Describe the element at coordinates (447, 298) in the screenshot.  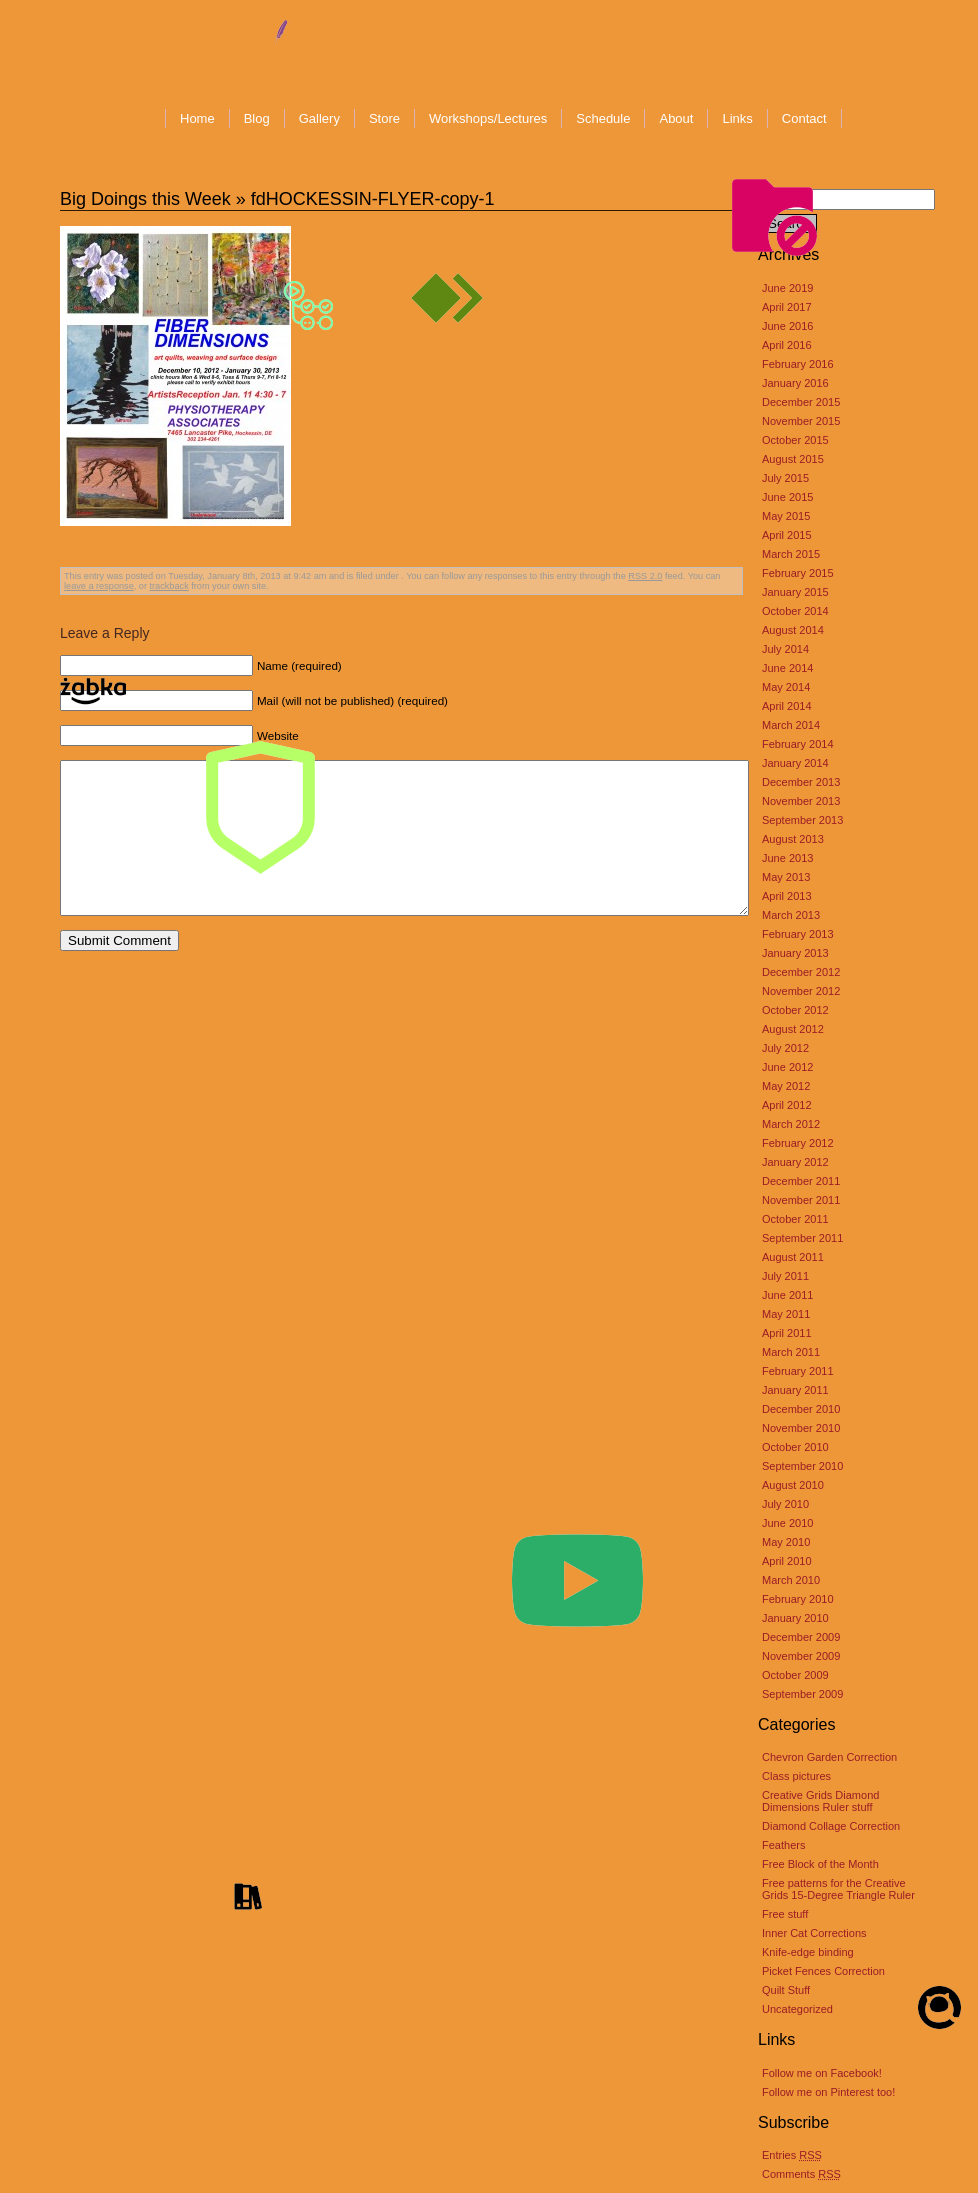
I see `open AnyDesk remote desktop application` at that location.